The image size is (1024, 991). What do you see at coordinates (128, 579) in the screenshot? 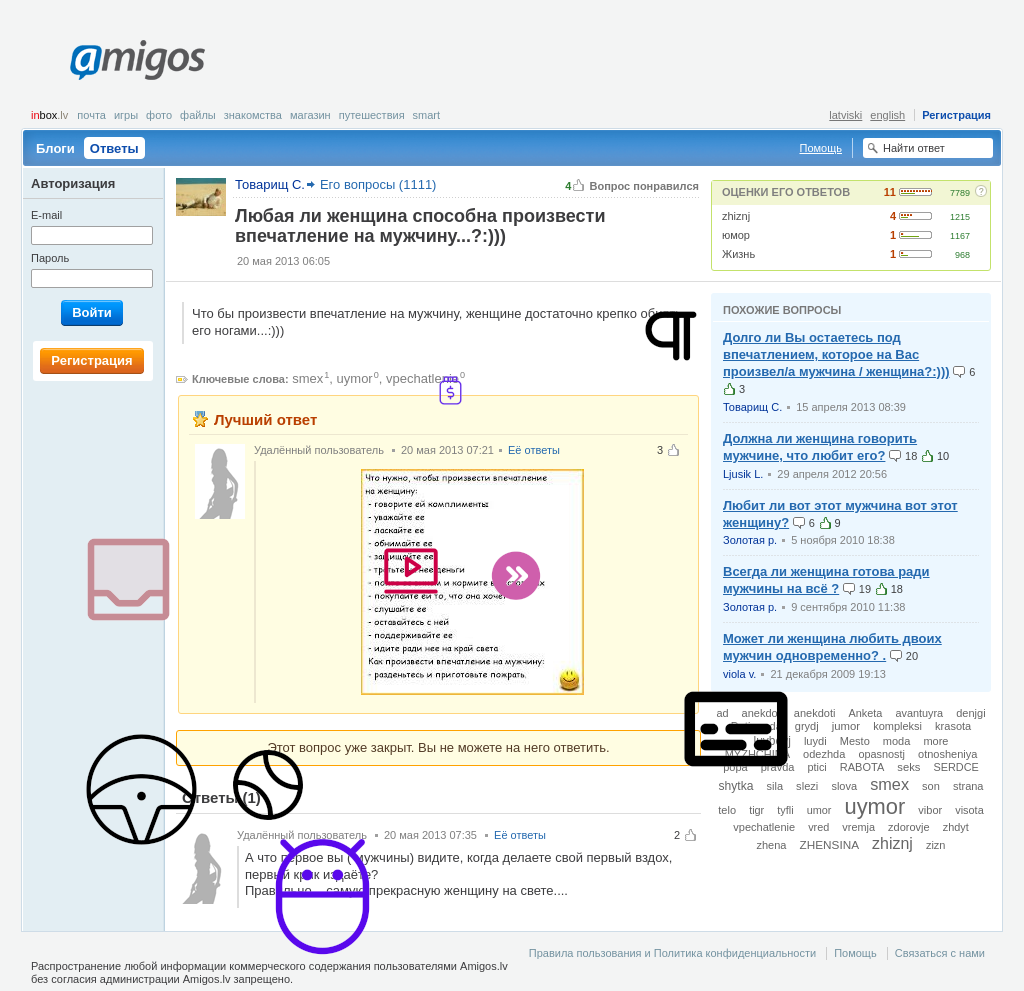
I see `view inbox or incoming items` at bounding box center [128, 579].